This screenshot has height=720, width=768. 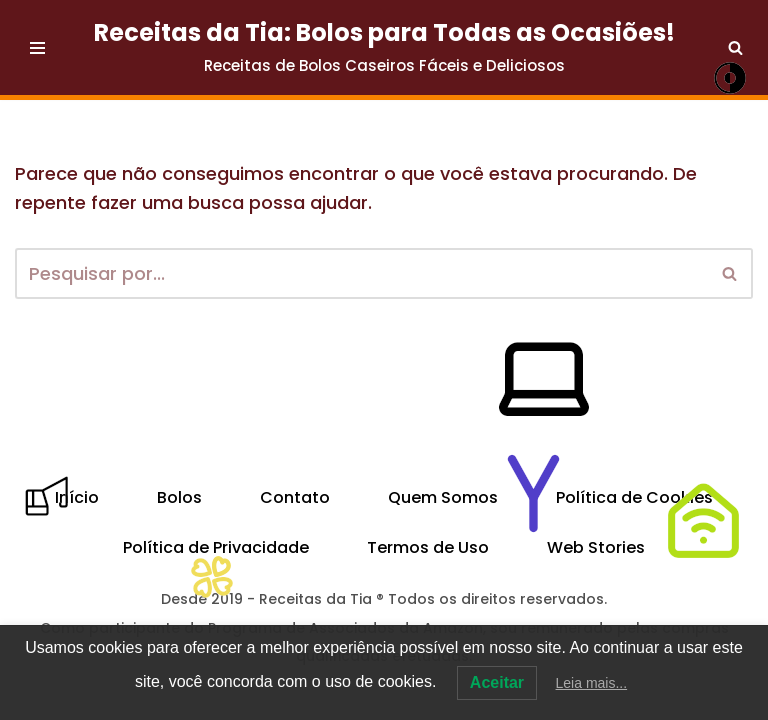 I want to click on access smart home settings, so click(x=703, y=522).